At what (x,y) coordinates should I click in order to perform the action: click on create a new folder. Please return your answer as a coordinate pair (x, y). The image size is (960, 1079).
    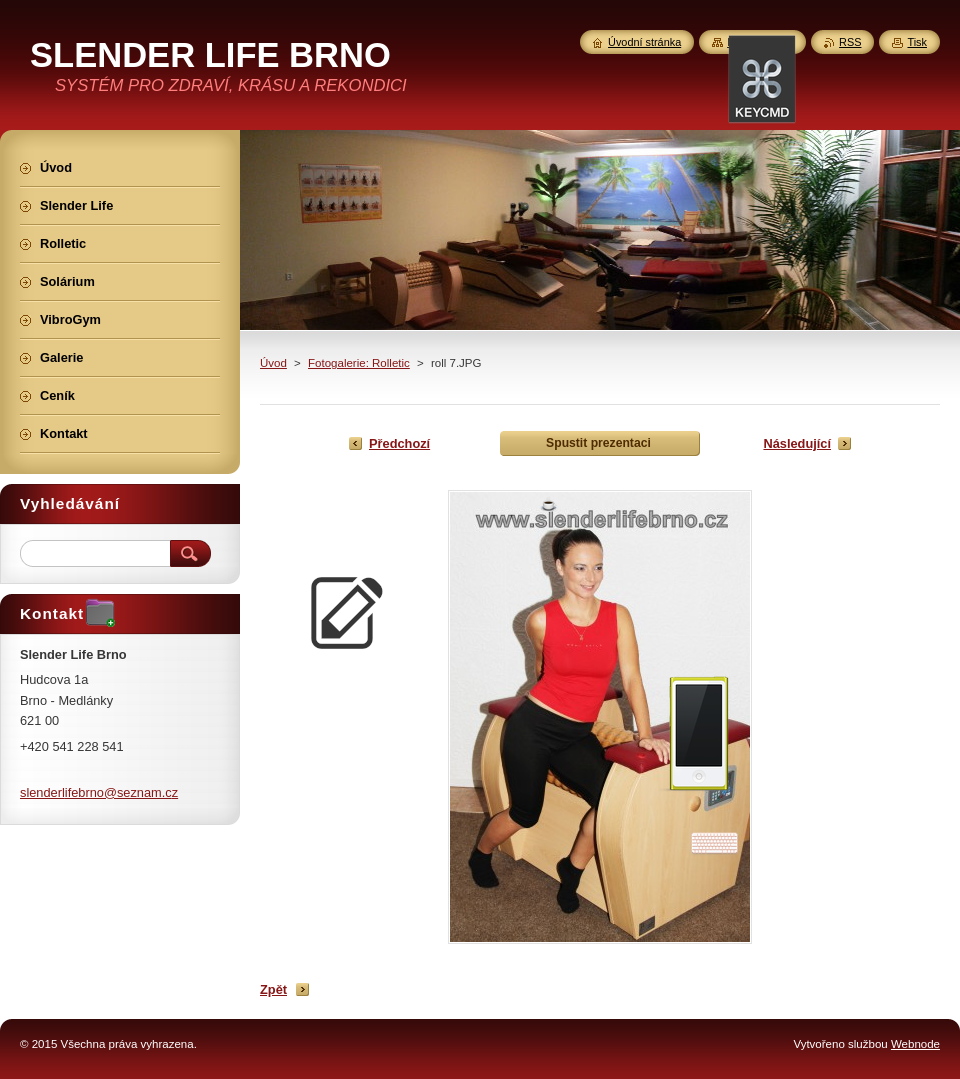
    Looking at the image, I should click on (100, 612).